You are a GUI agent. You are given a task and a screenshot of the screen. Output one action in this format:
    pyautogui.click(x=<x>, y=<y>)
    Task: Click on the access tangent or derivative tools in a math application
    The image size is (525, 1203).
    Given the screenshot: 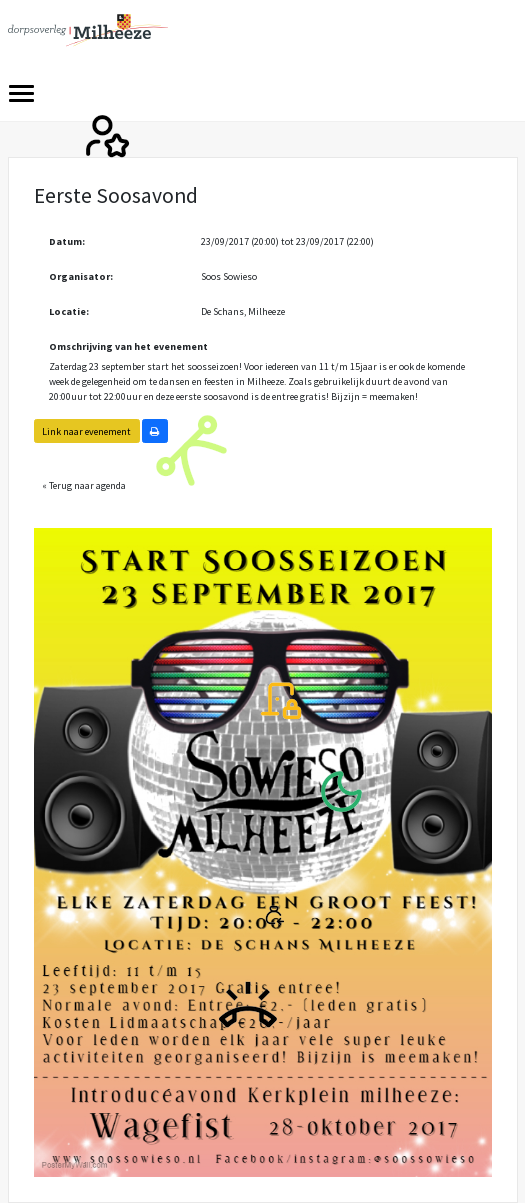 What is the action you would take?
    pyautogui.click(x=191, y=450)
    